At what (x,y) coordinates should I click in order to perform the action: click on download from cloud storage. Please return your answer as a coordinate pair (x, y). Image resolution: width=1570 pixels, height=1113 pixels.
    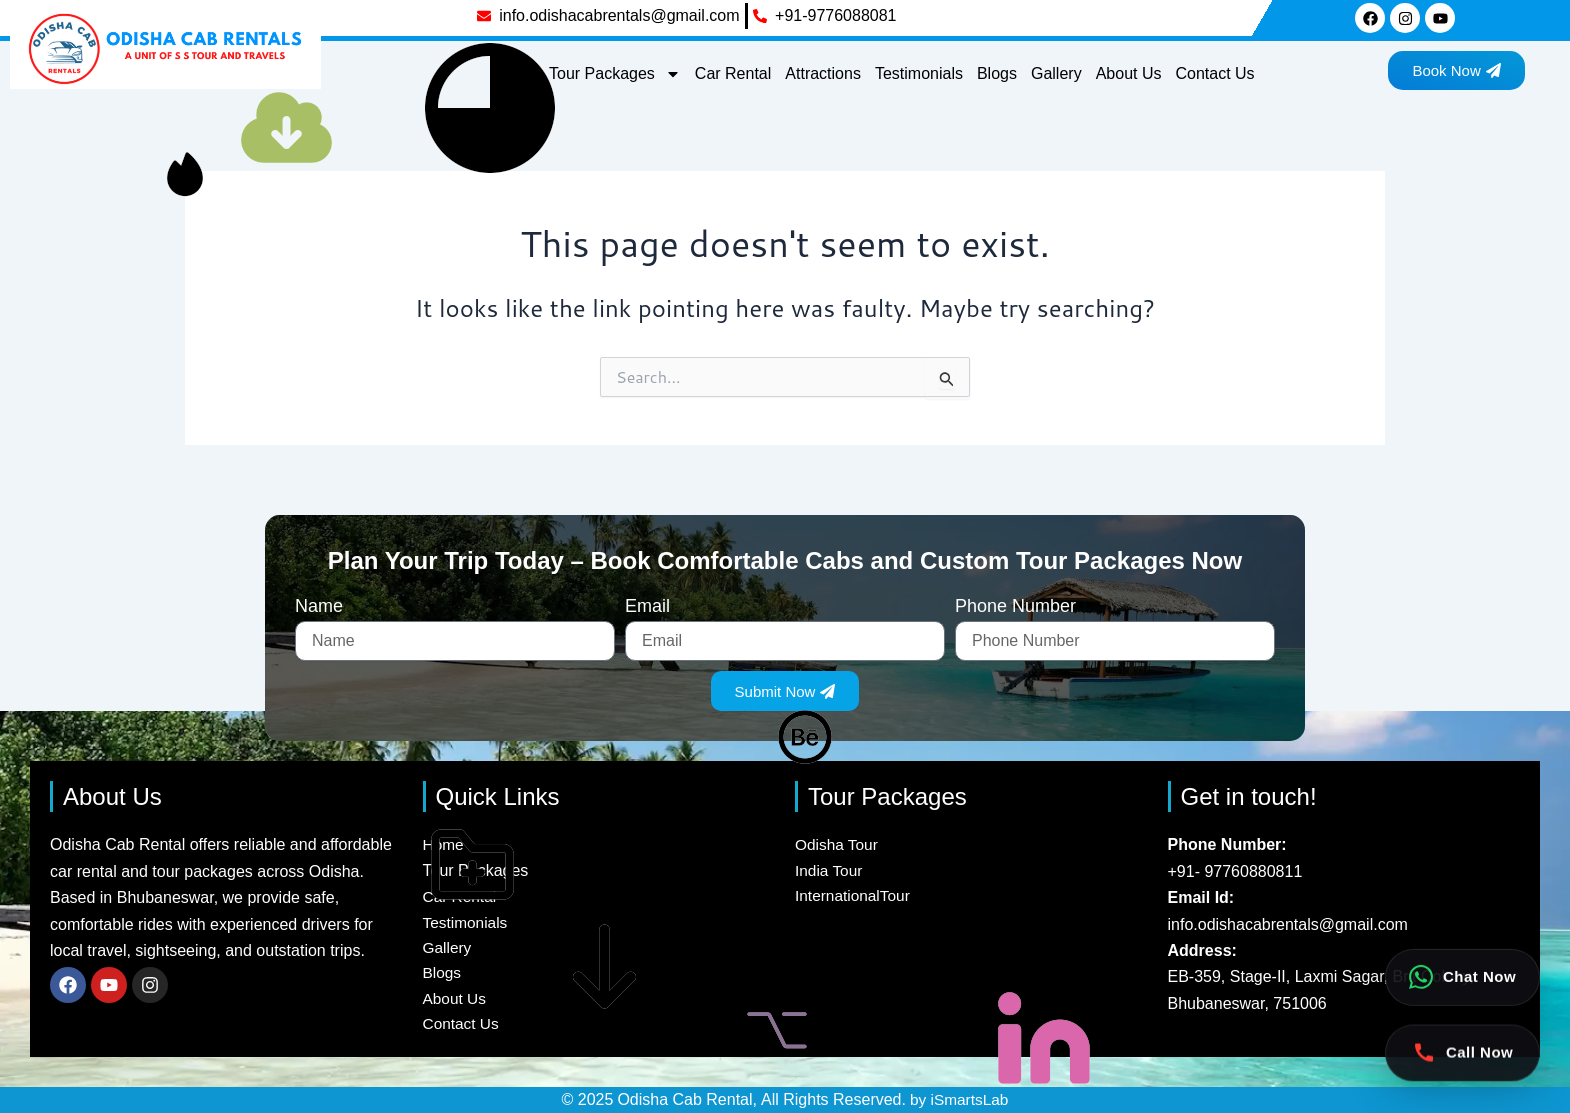
    Looking at the image, I should click on (286, 127).